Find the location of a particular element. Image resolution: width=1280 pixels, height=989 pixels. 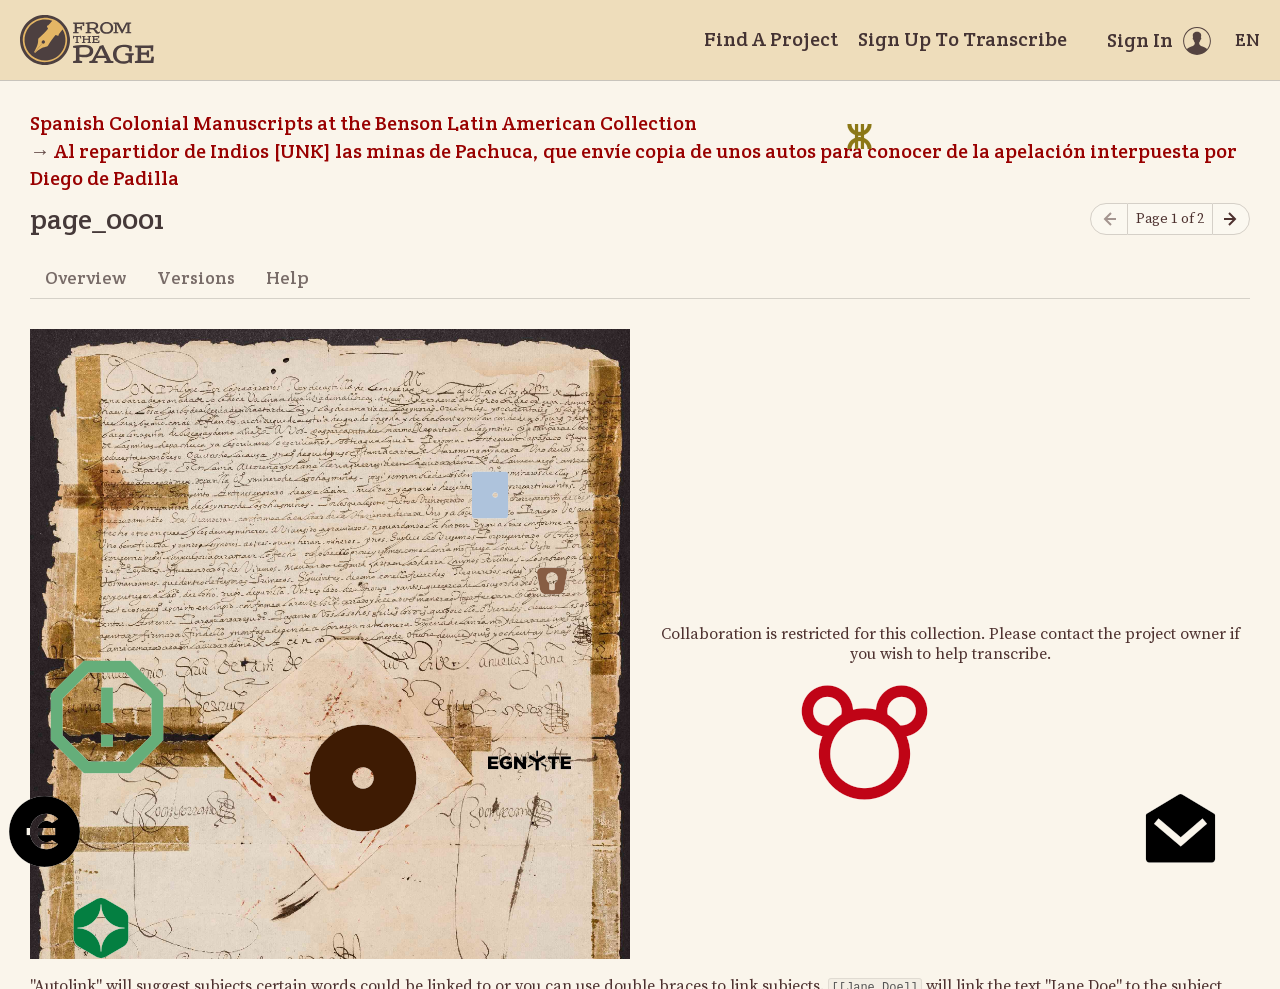

indicates spam or junk content warning is located at coordinates (107, 717).